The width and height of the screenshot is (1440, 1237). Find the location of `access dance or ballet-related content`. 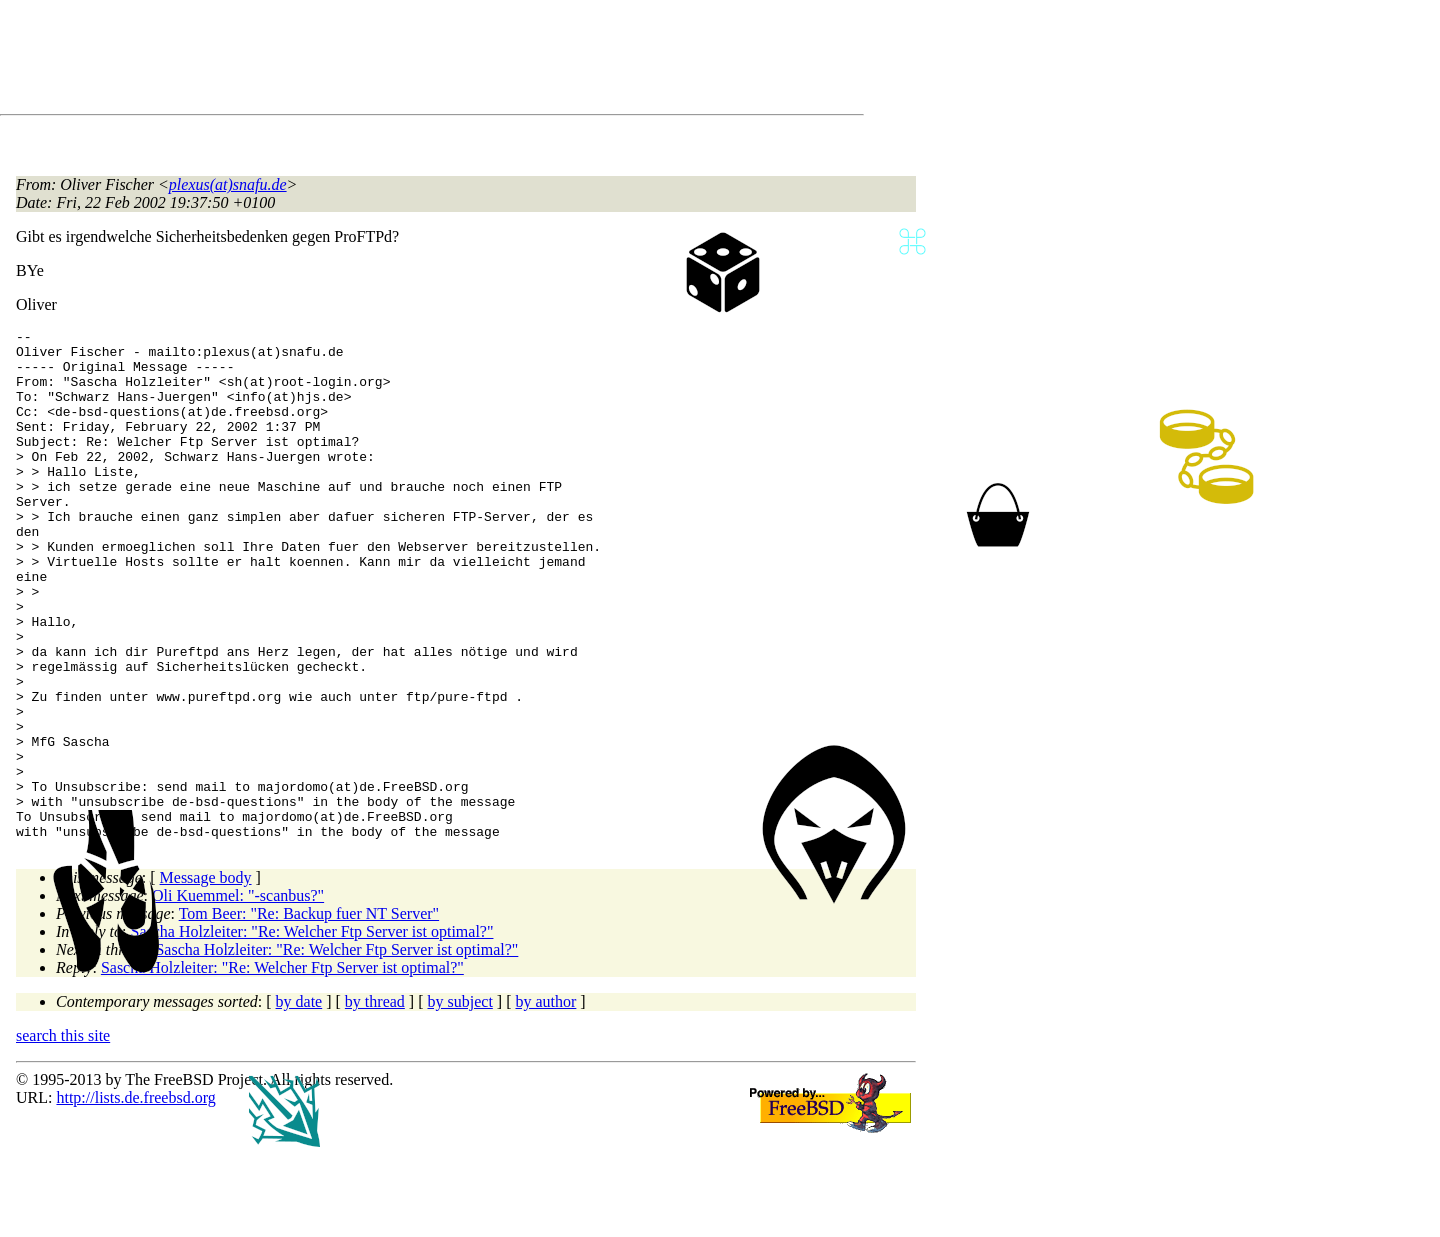

access dance or ballet-related content is located at coordinates (108, 892).